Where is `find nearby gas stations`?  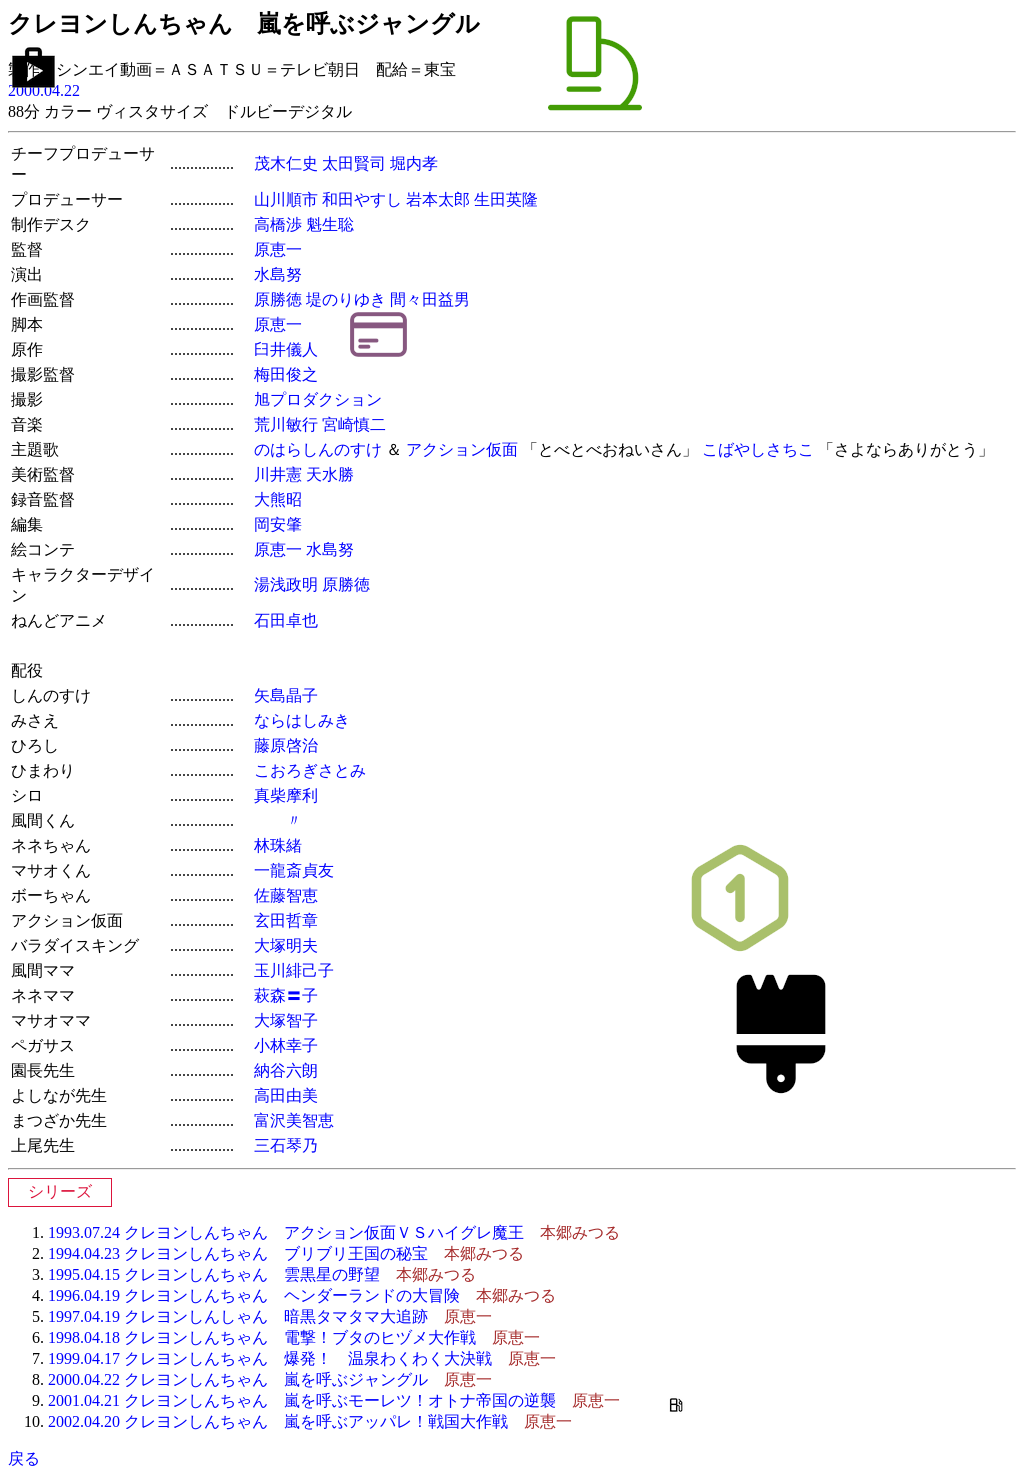 find nearby gas stations is located at coordinates (676, 1405).